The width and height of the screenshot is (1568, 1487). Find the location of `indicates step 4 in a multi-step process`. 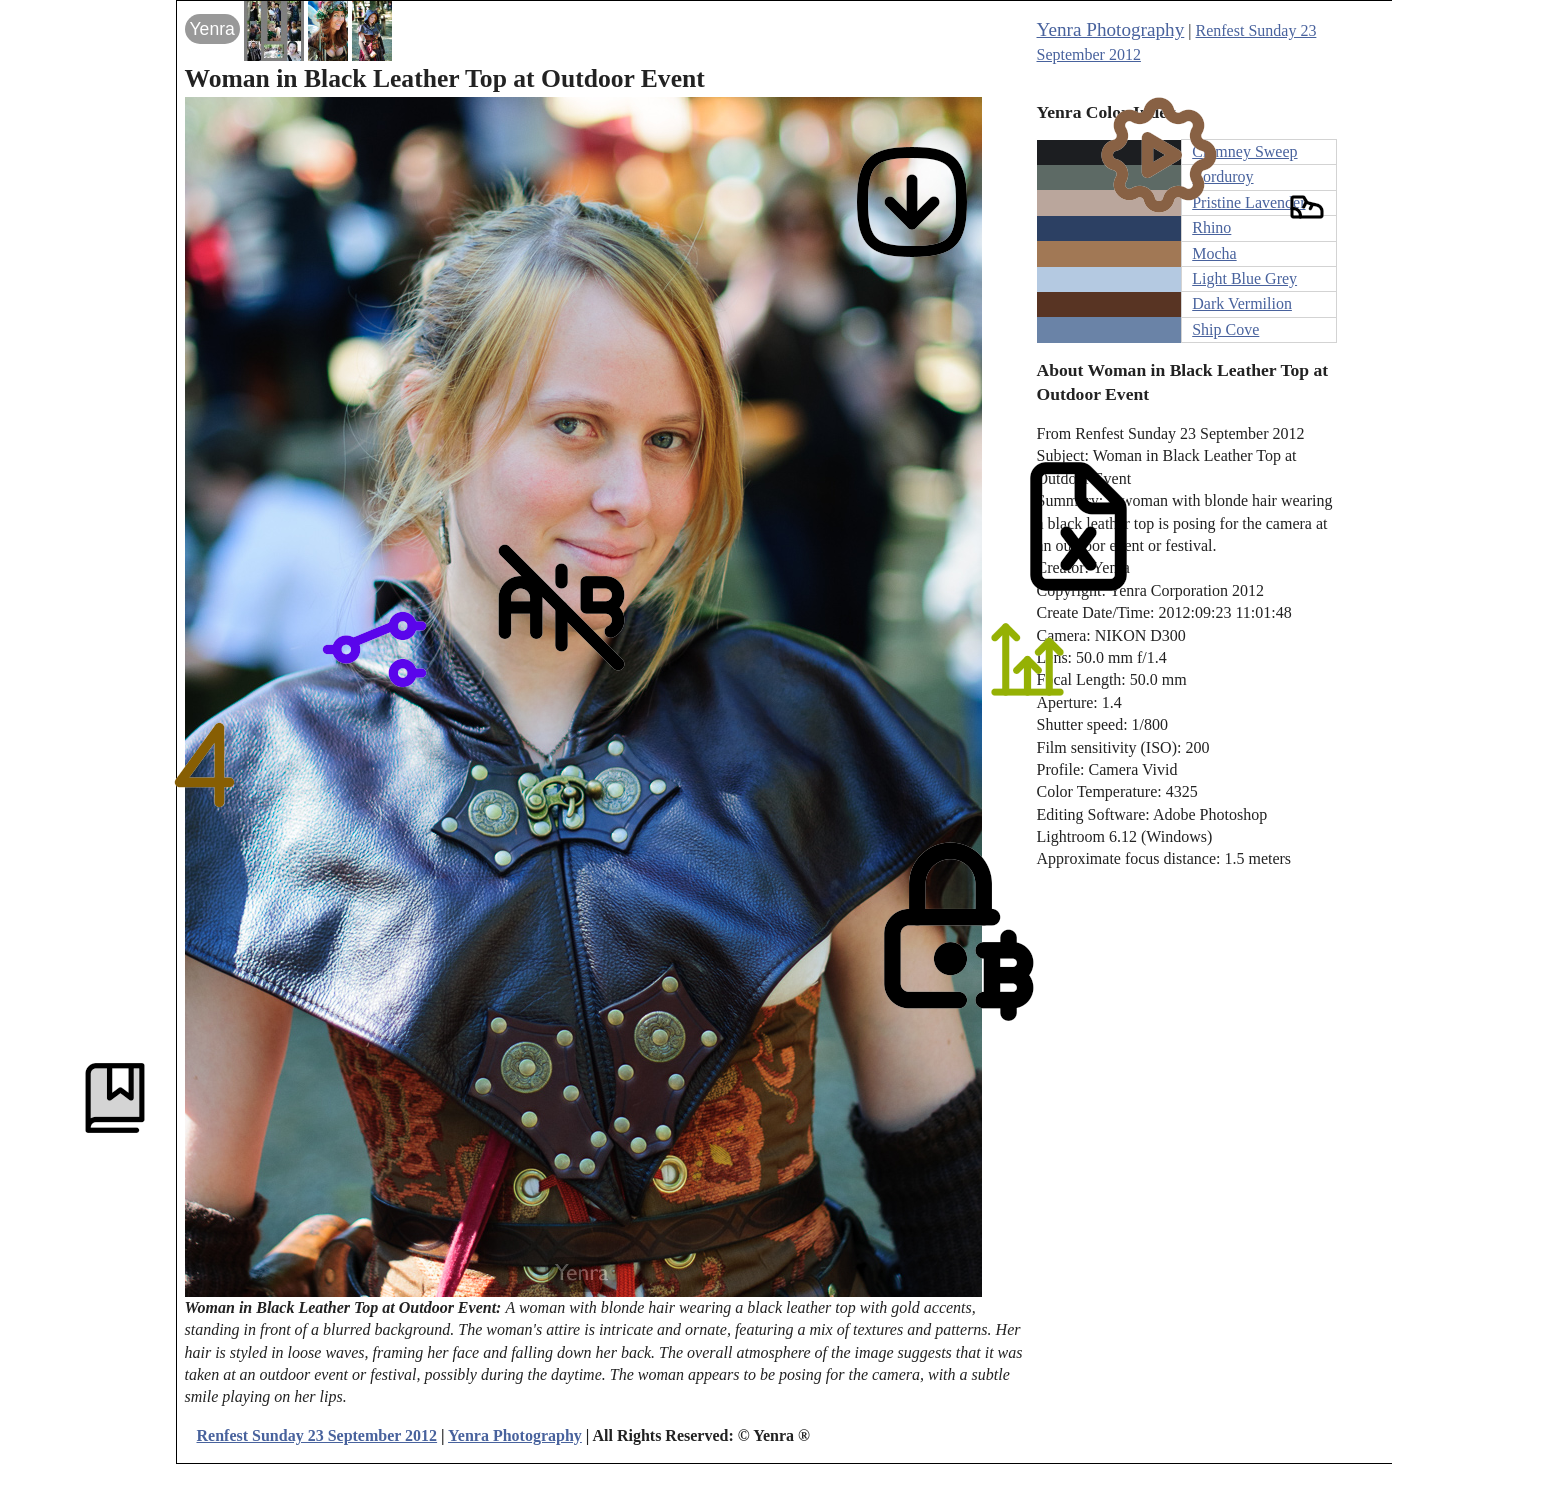

indicates step 4 in a multi-step process is located at coordinates (204, 762).